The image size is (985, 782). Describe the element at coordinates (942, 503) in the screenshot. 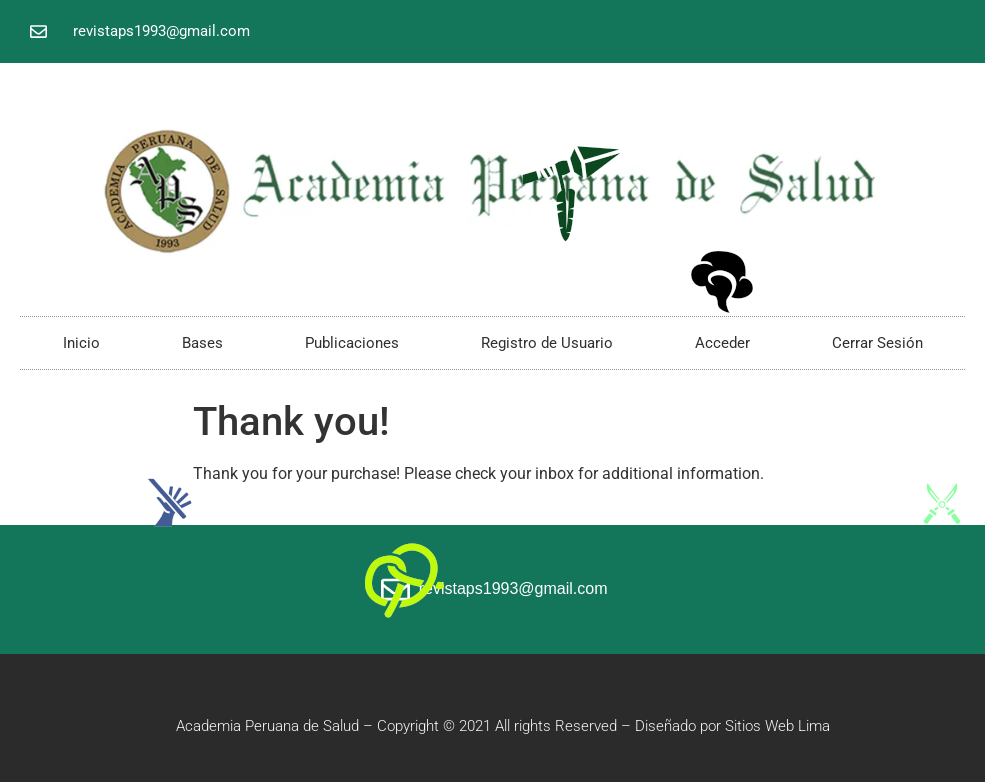

I see `trim or cut selected content` at that location.